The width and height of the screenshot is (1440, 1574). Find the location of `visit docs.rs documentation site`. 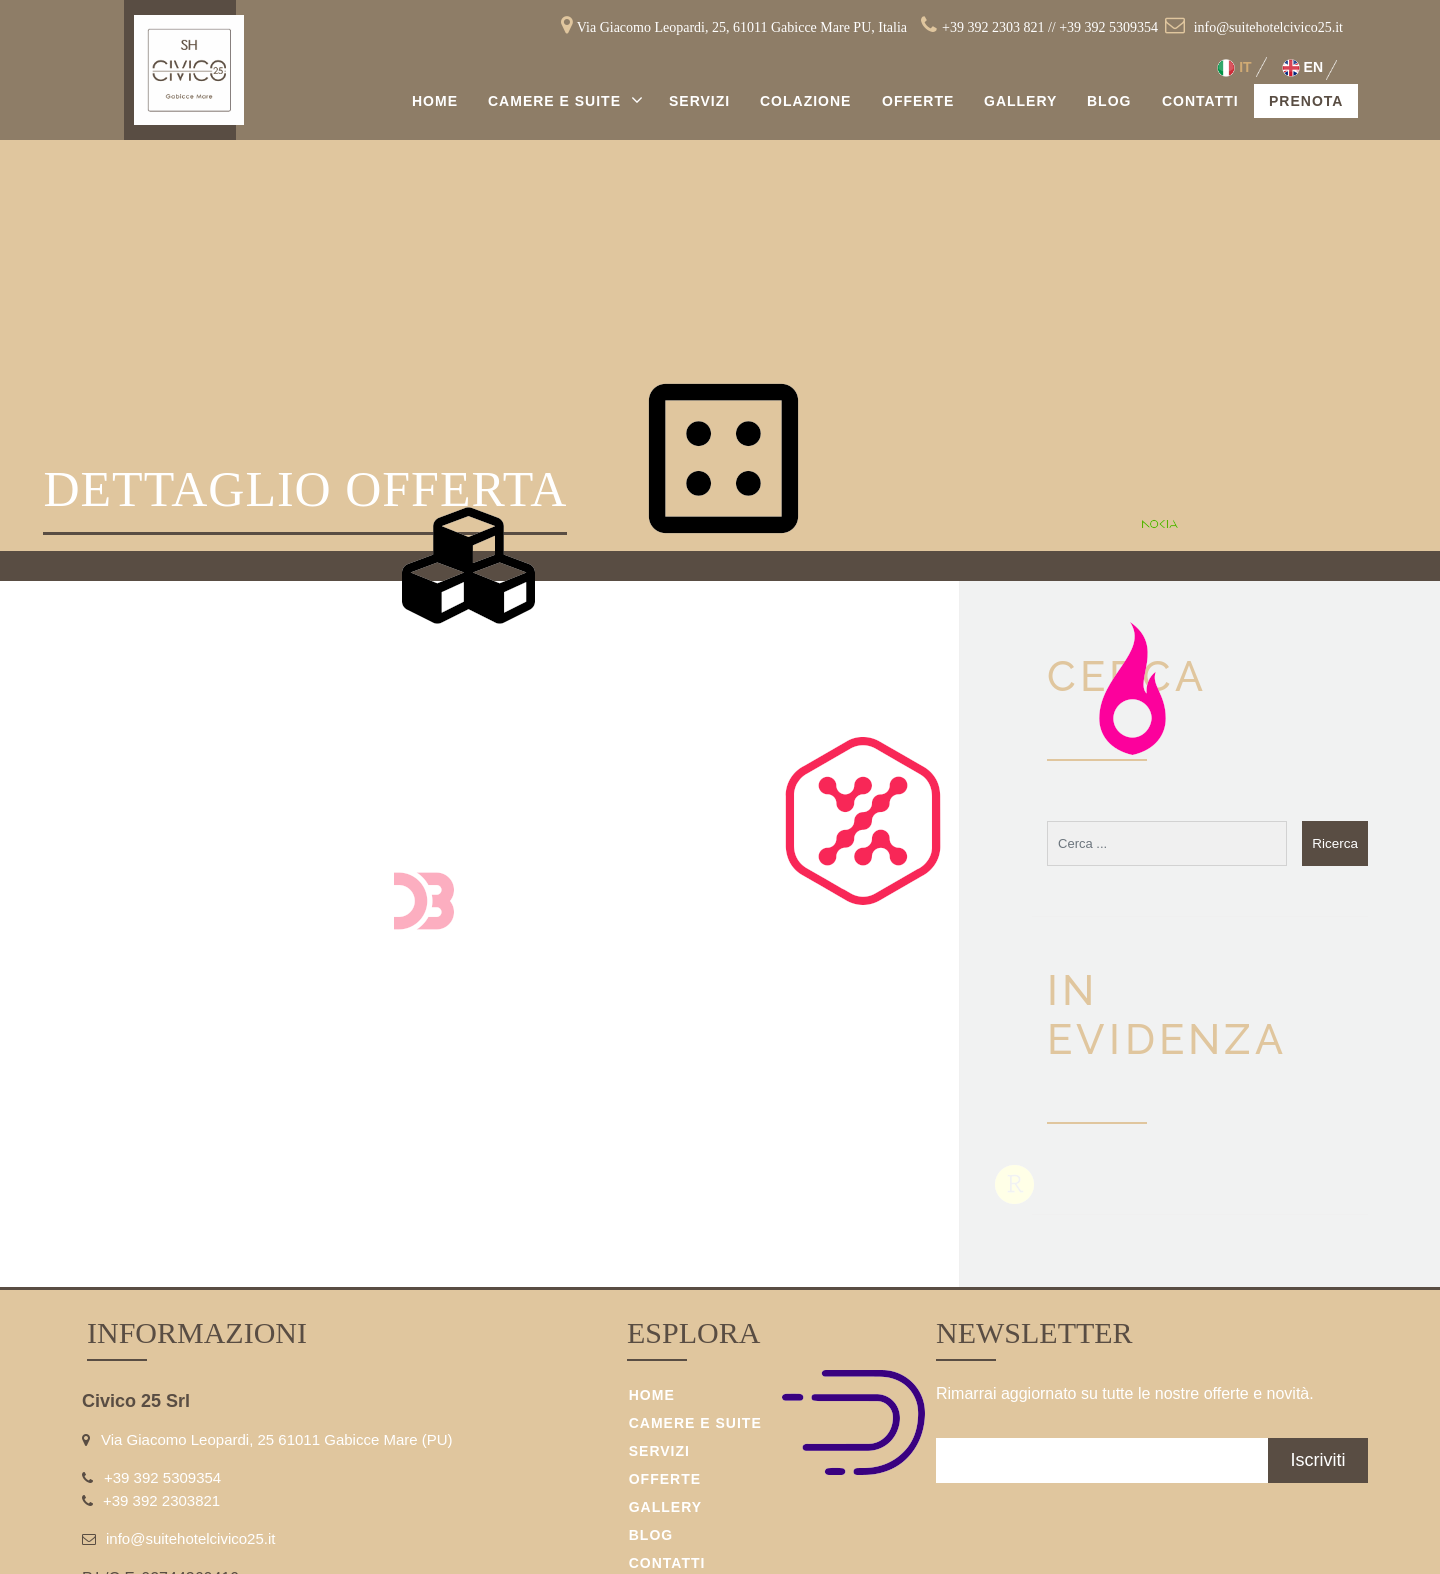

visit docs.rs documentation site is located at coordinates (468, 565).